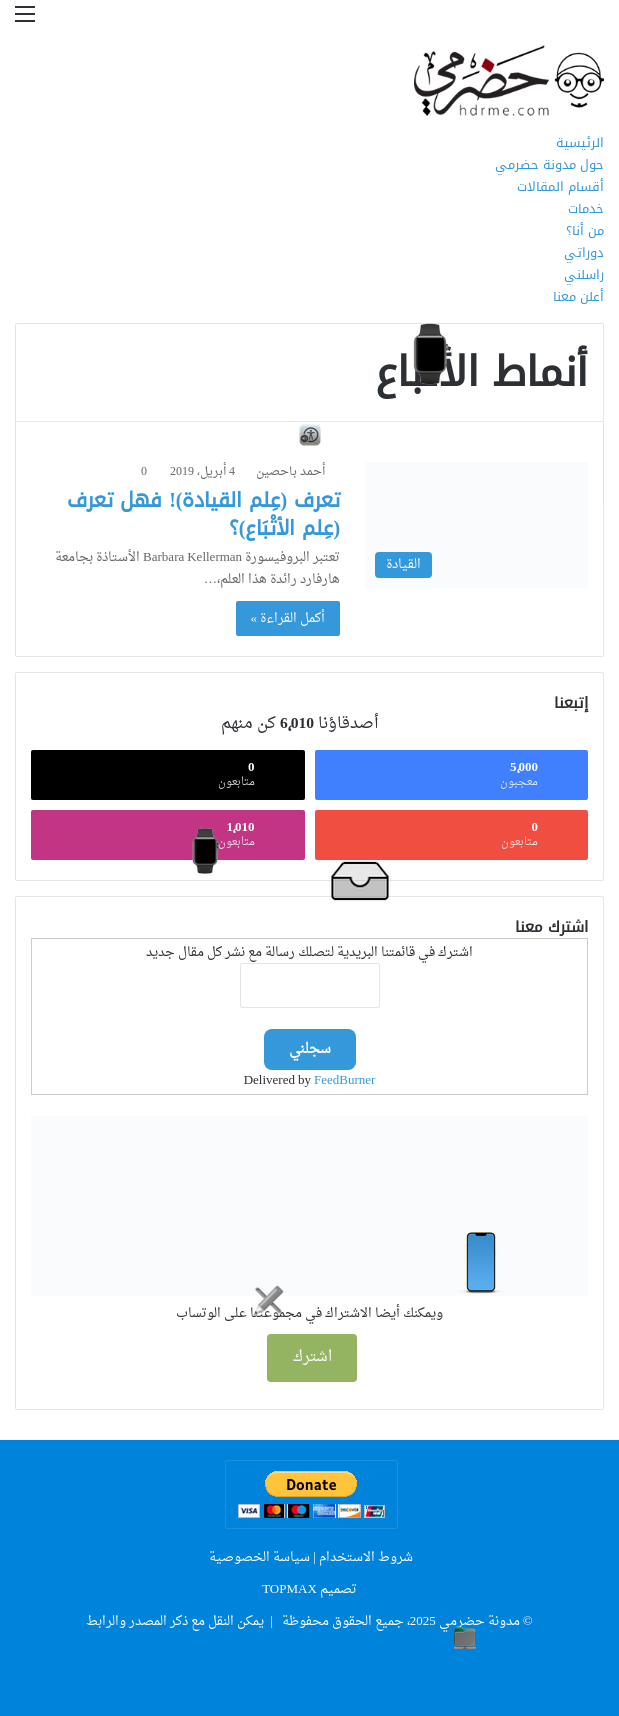 Image resolution: width=619 pixels, height=1716 pixels. Describe the element at coordinates (481, 1263) in the screenshot. I see `iPhone 14 device icon` at that location.